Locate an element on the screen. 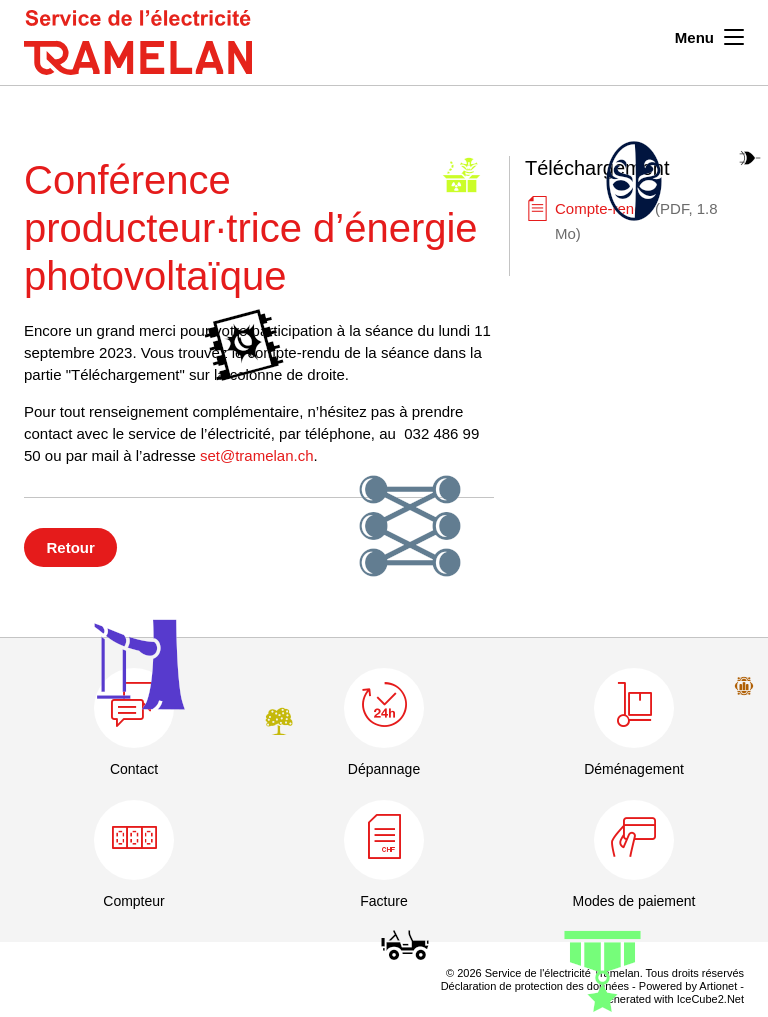  indicates CPU or processor damage is located at coordinates (244, 345).